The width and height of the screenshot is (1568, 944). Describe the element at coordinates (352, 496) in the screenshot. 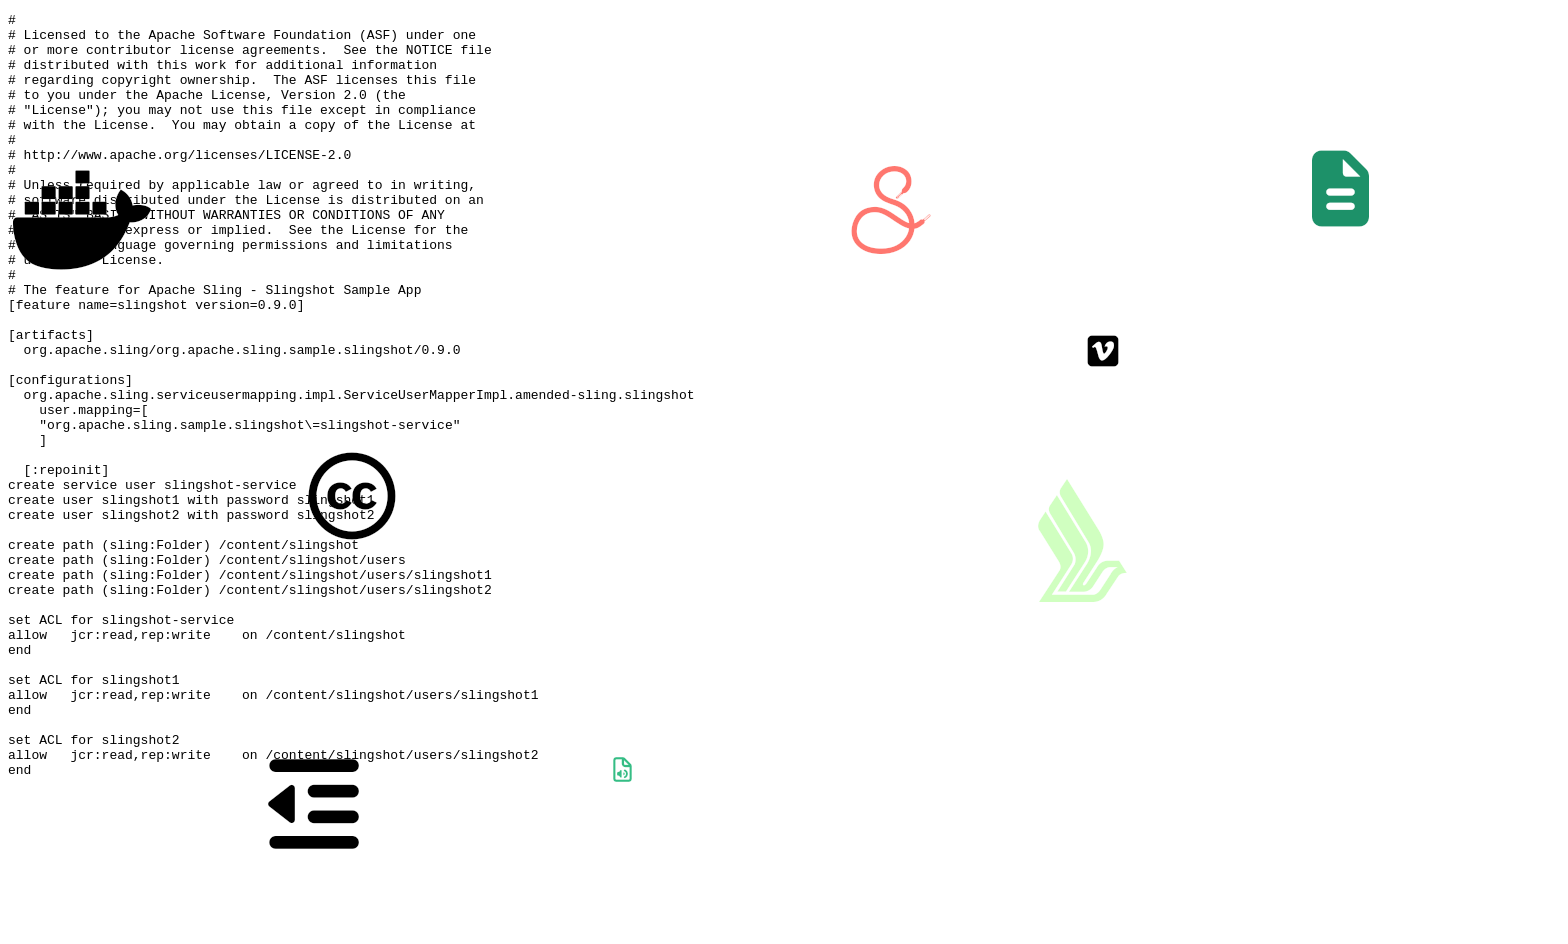

I see `creative commons license indicator` at that location.